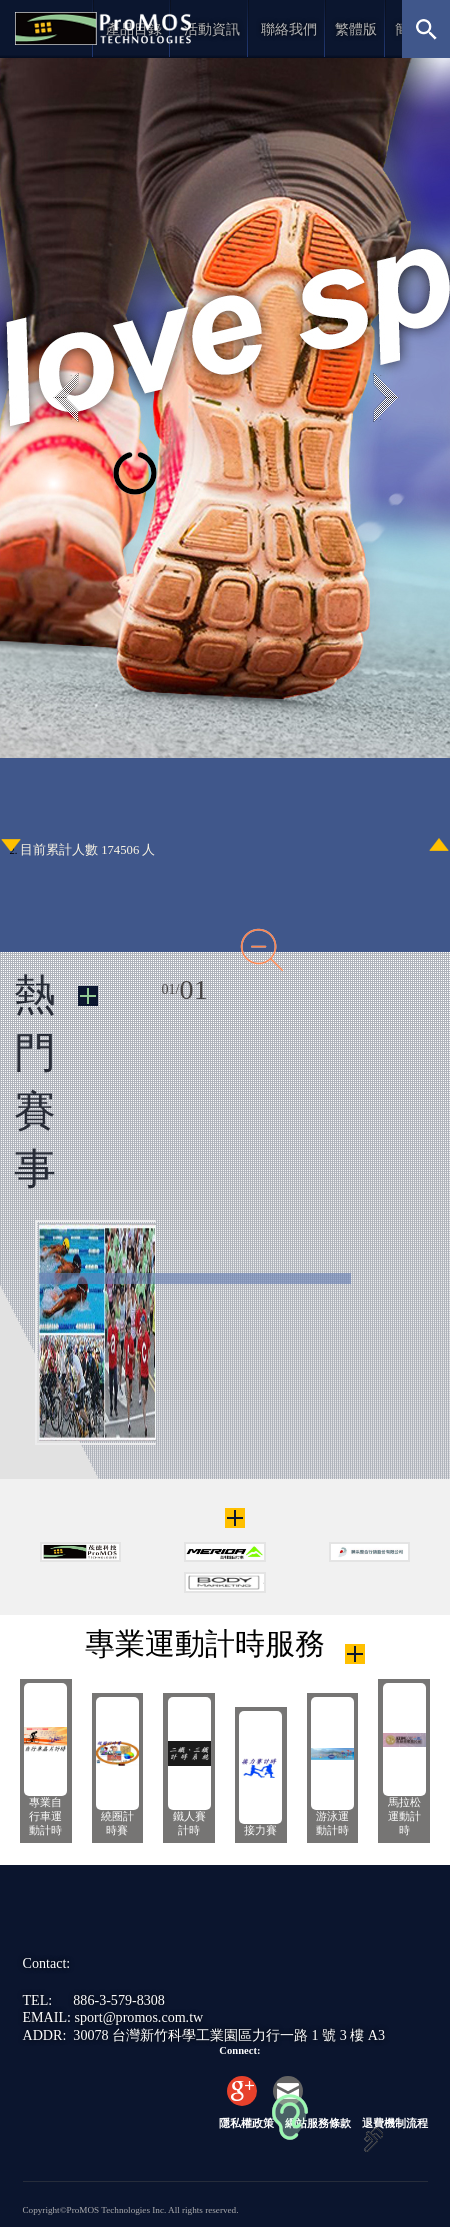  I want to click on zoom out of current view, so click(262, 950).